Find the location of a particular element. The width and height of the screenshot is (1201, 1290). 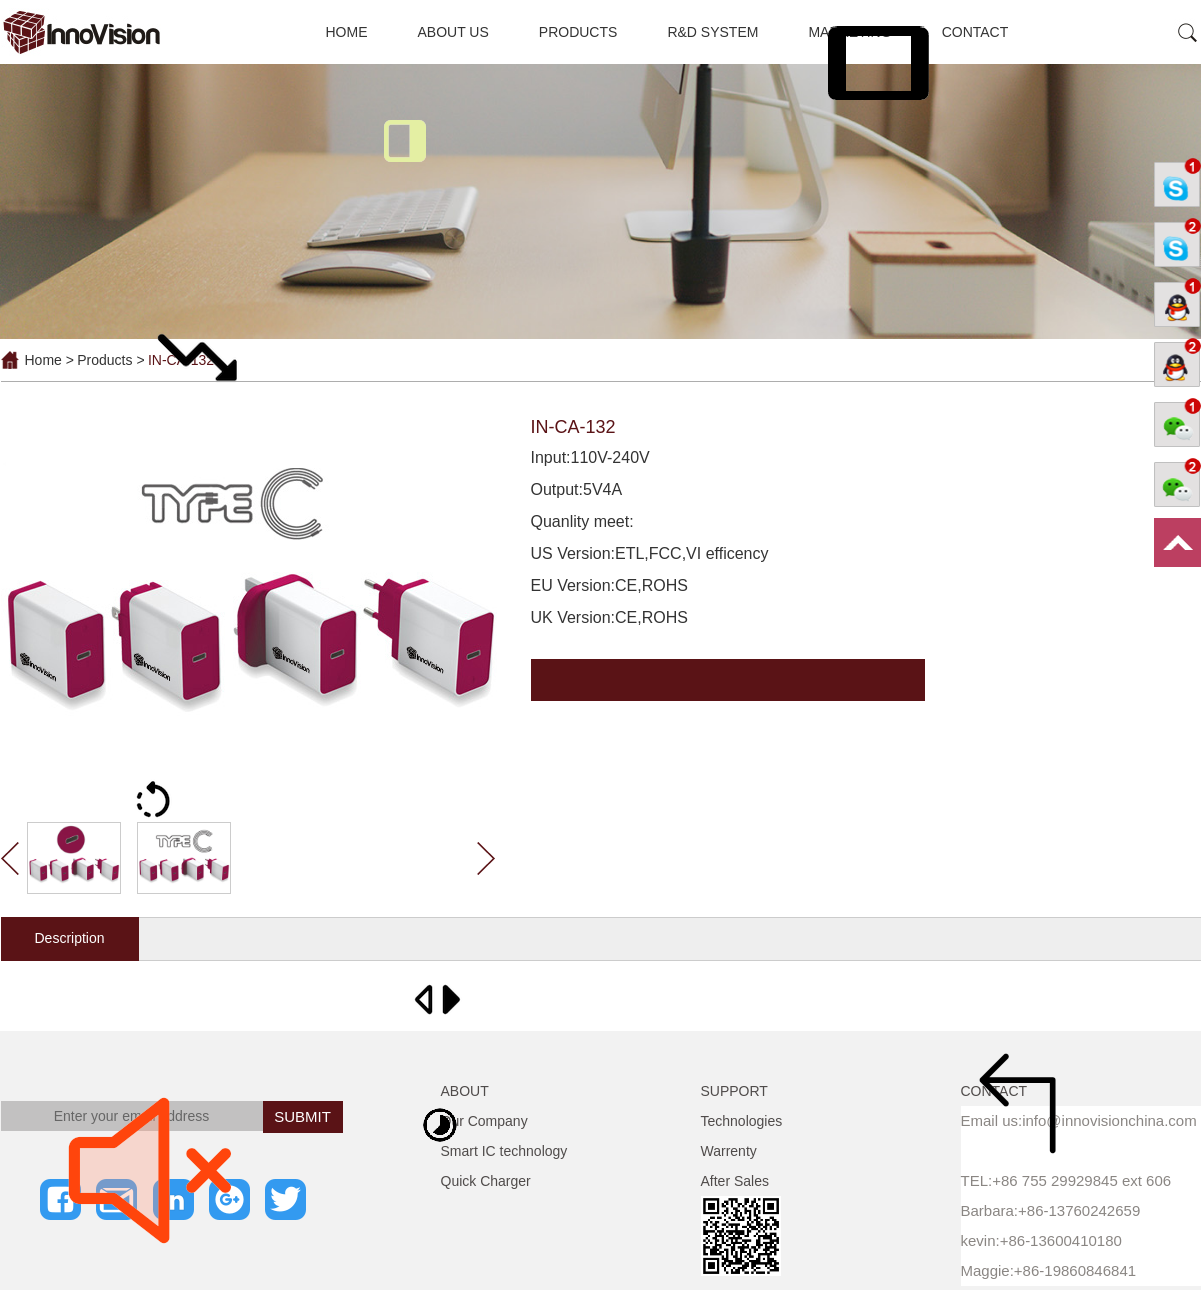

undo last action is located at coordinates (1021, 1103).